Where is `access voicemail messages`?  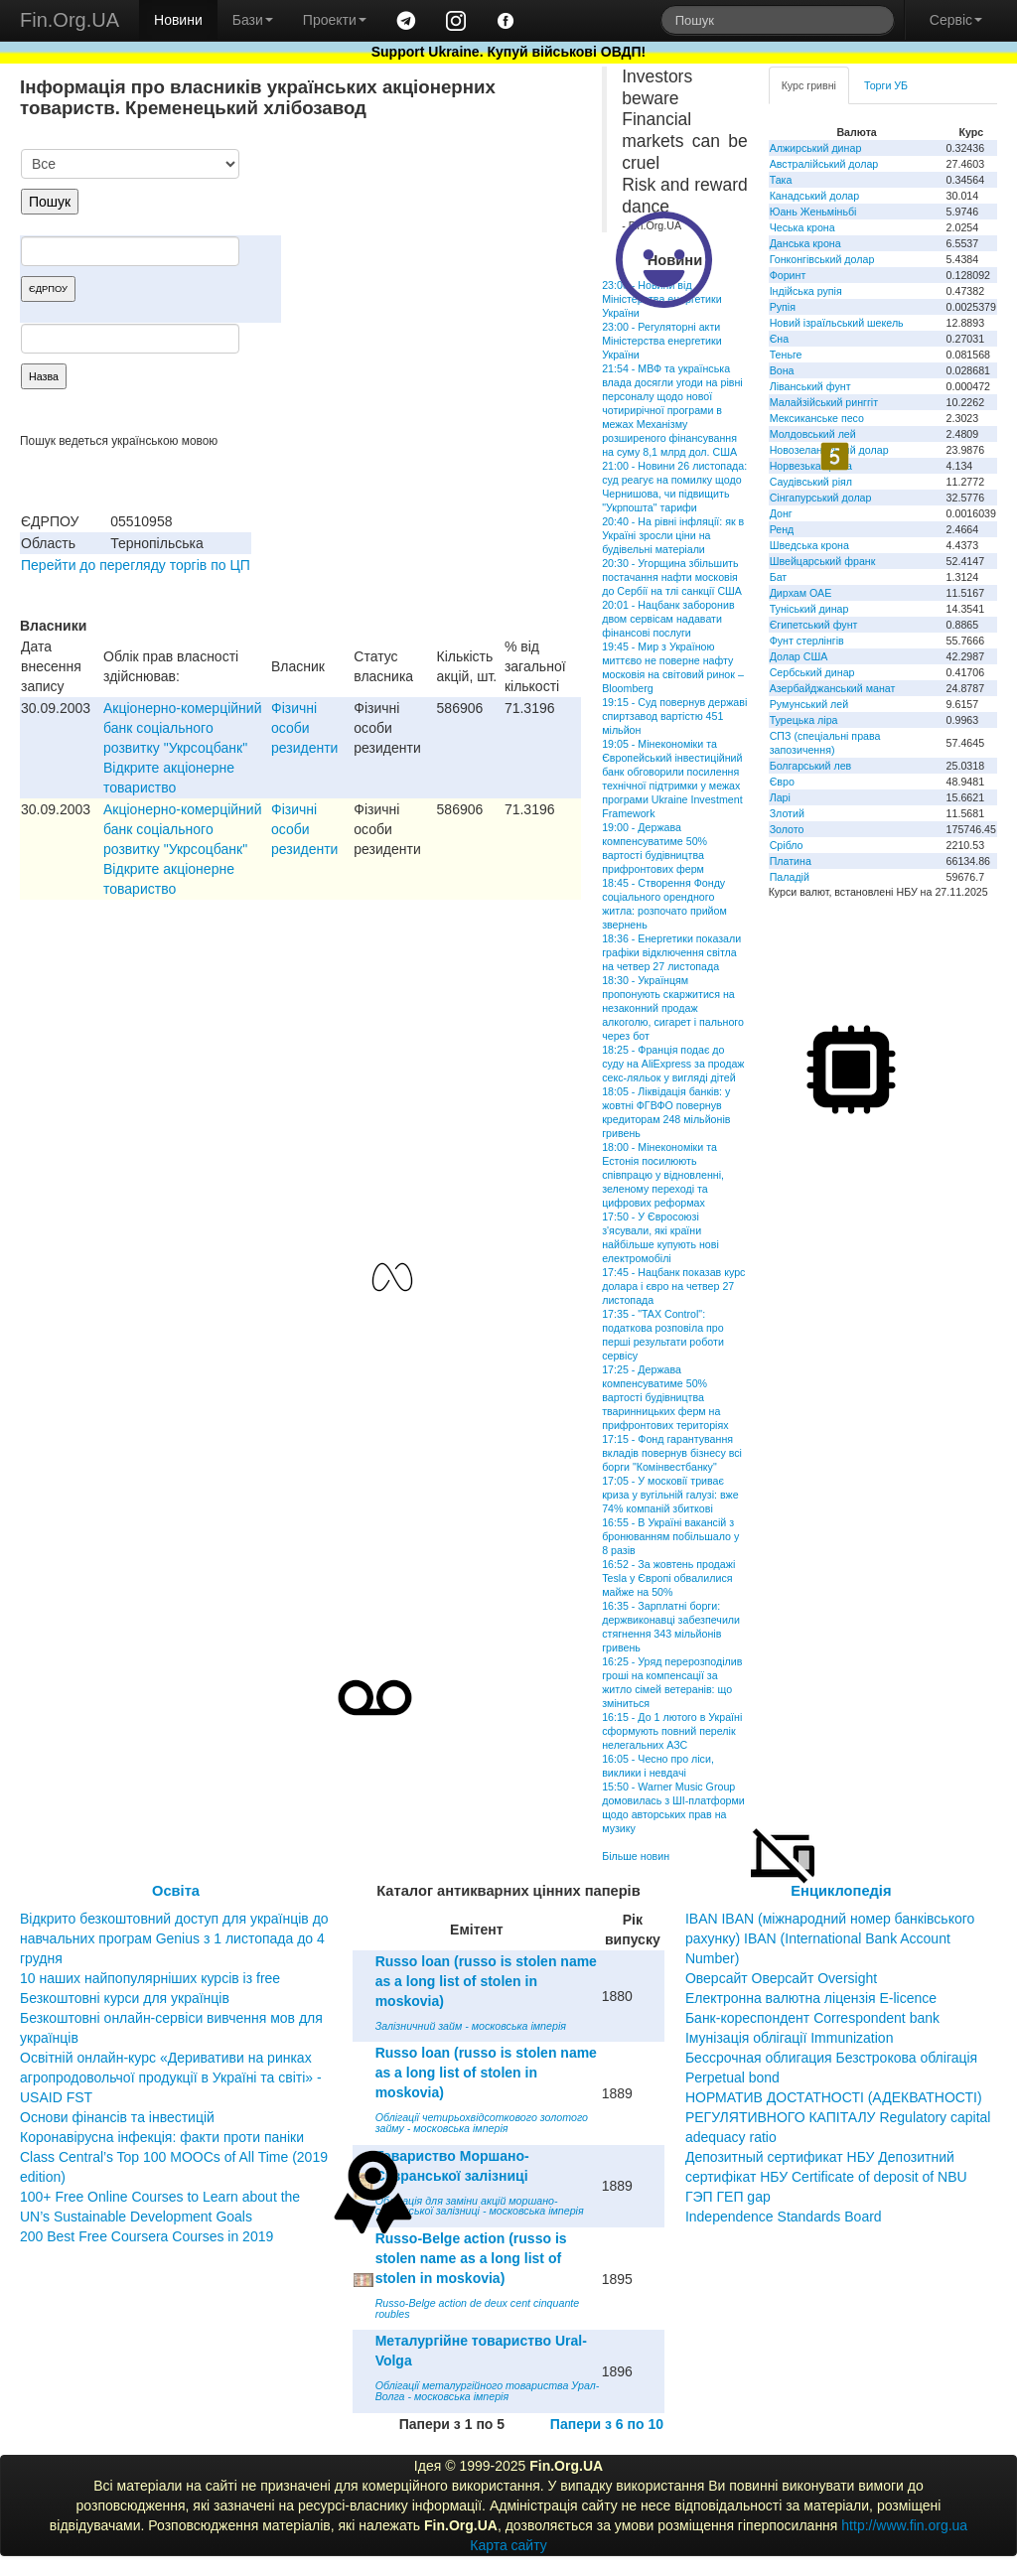 access voicemail messages is located at coordinates (374, 1697).